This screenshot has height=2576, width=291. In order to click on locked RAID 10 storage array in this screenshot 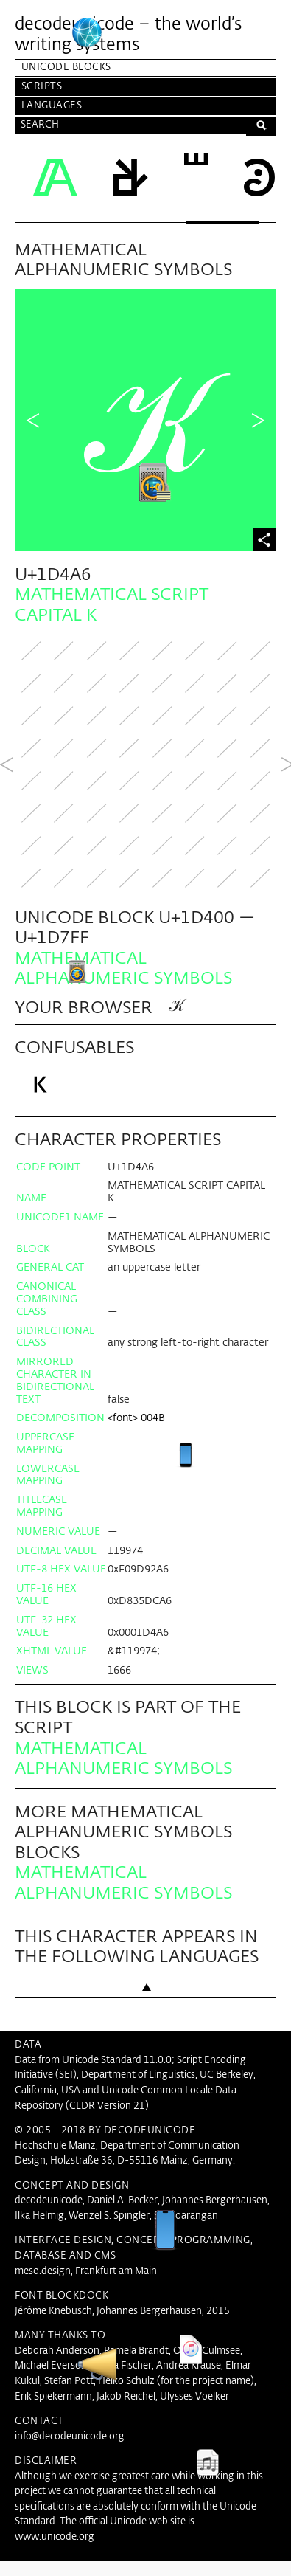, I will do `click(152, 482)`.